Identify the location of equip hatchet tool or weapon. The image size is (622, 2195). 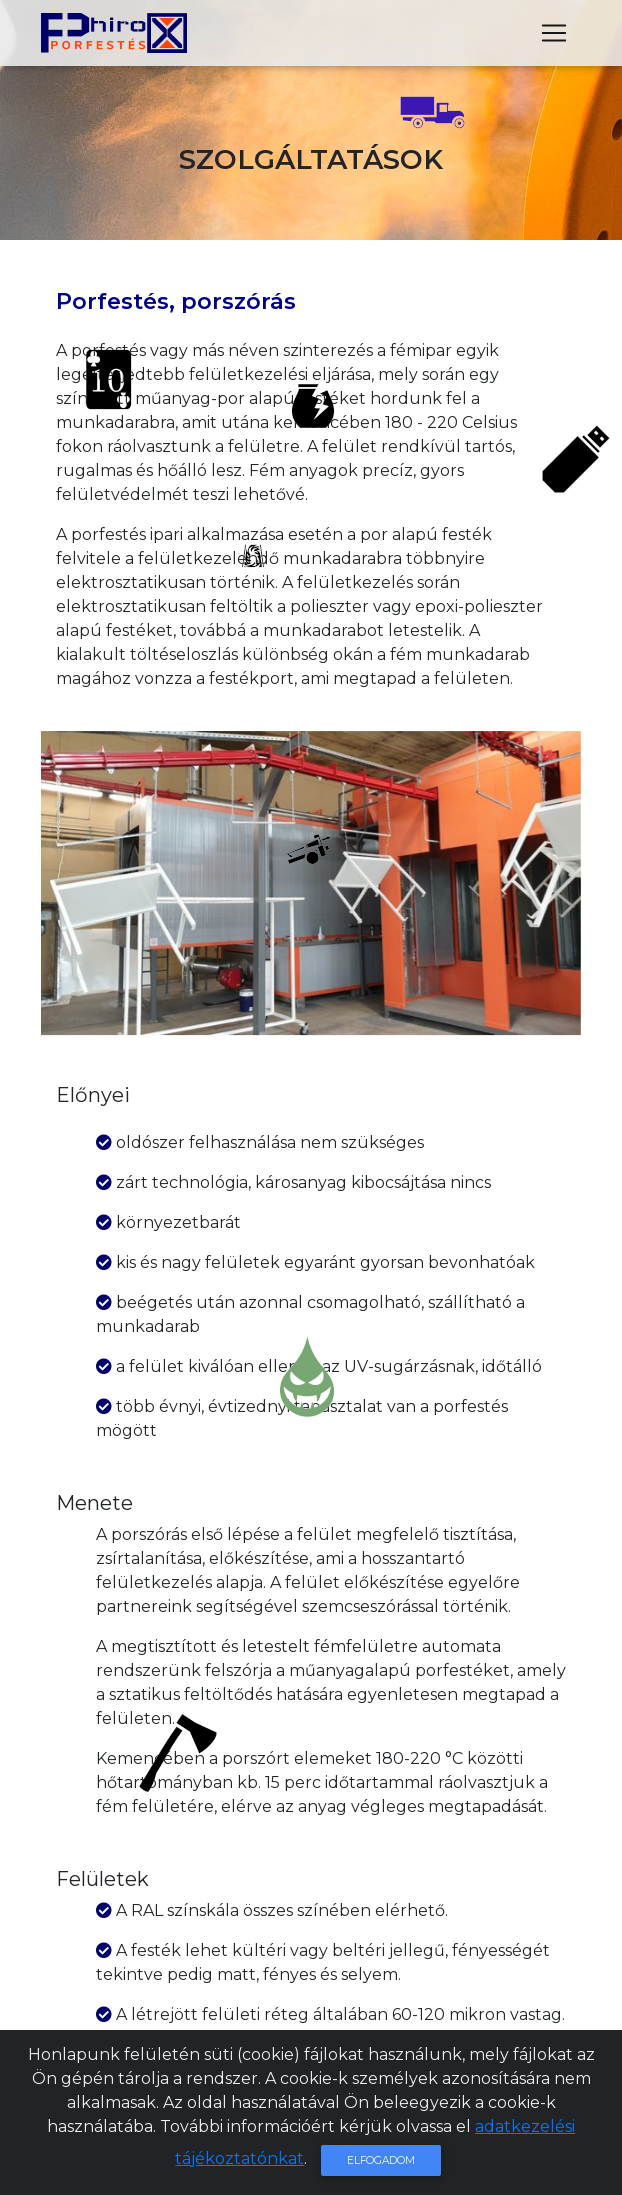
(178, 1753).